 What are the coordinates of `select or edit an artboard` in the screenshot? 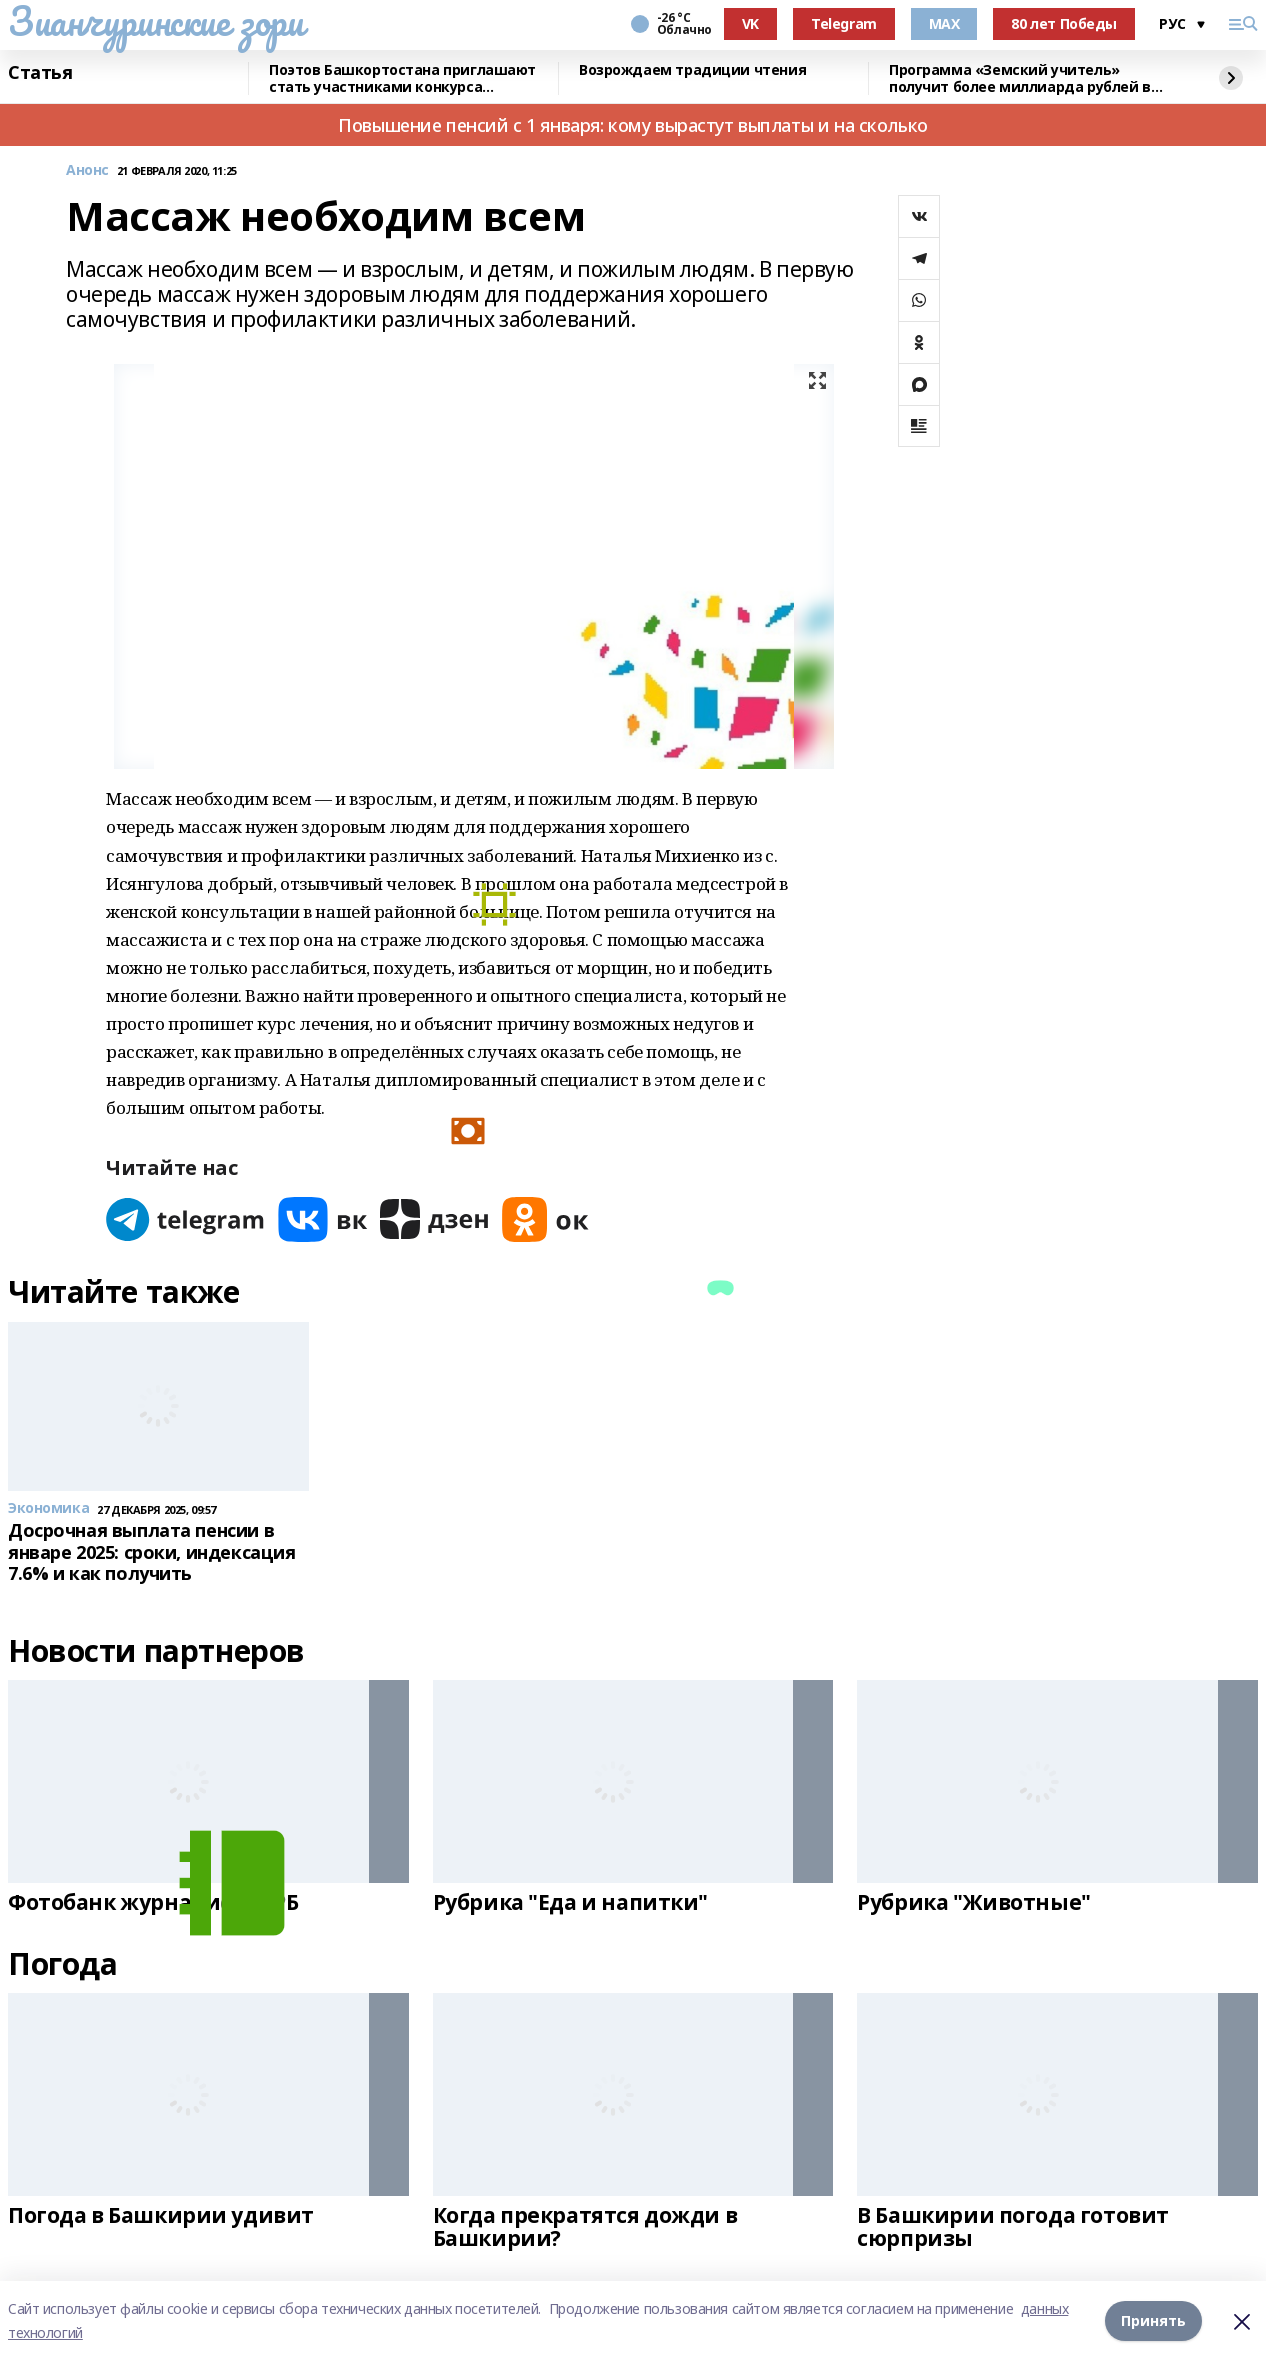 It's located at (494, 904).